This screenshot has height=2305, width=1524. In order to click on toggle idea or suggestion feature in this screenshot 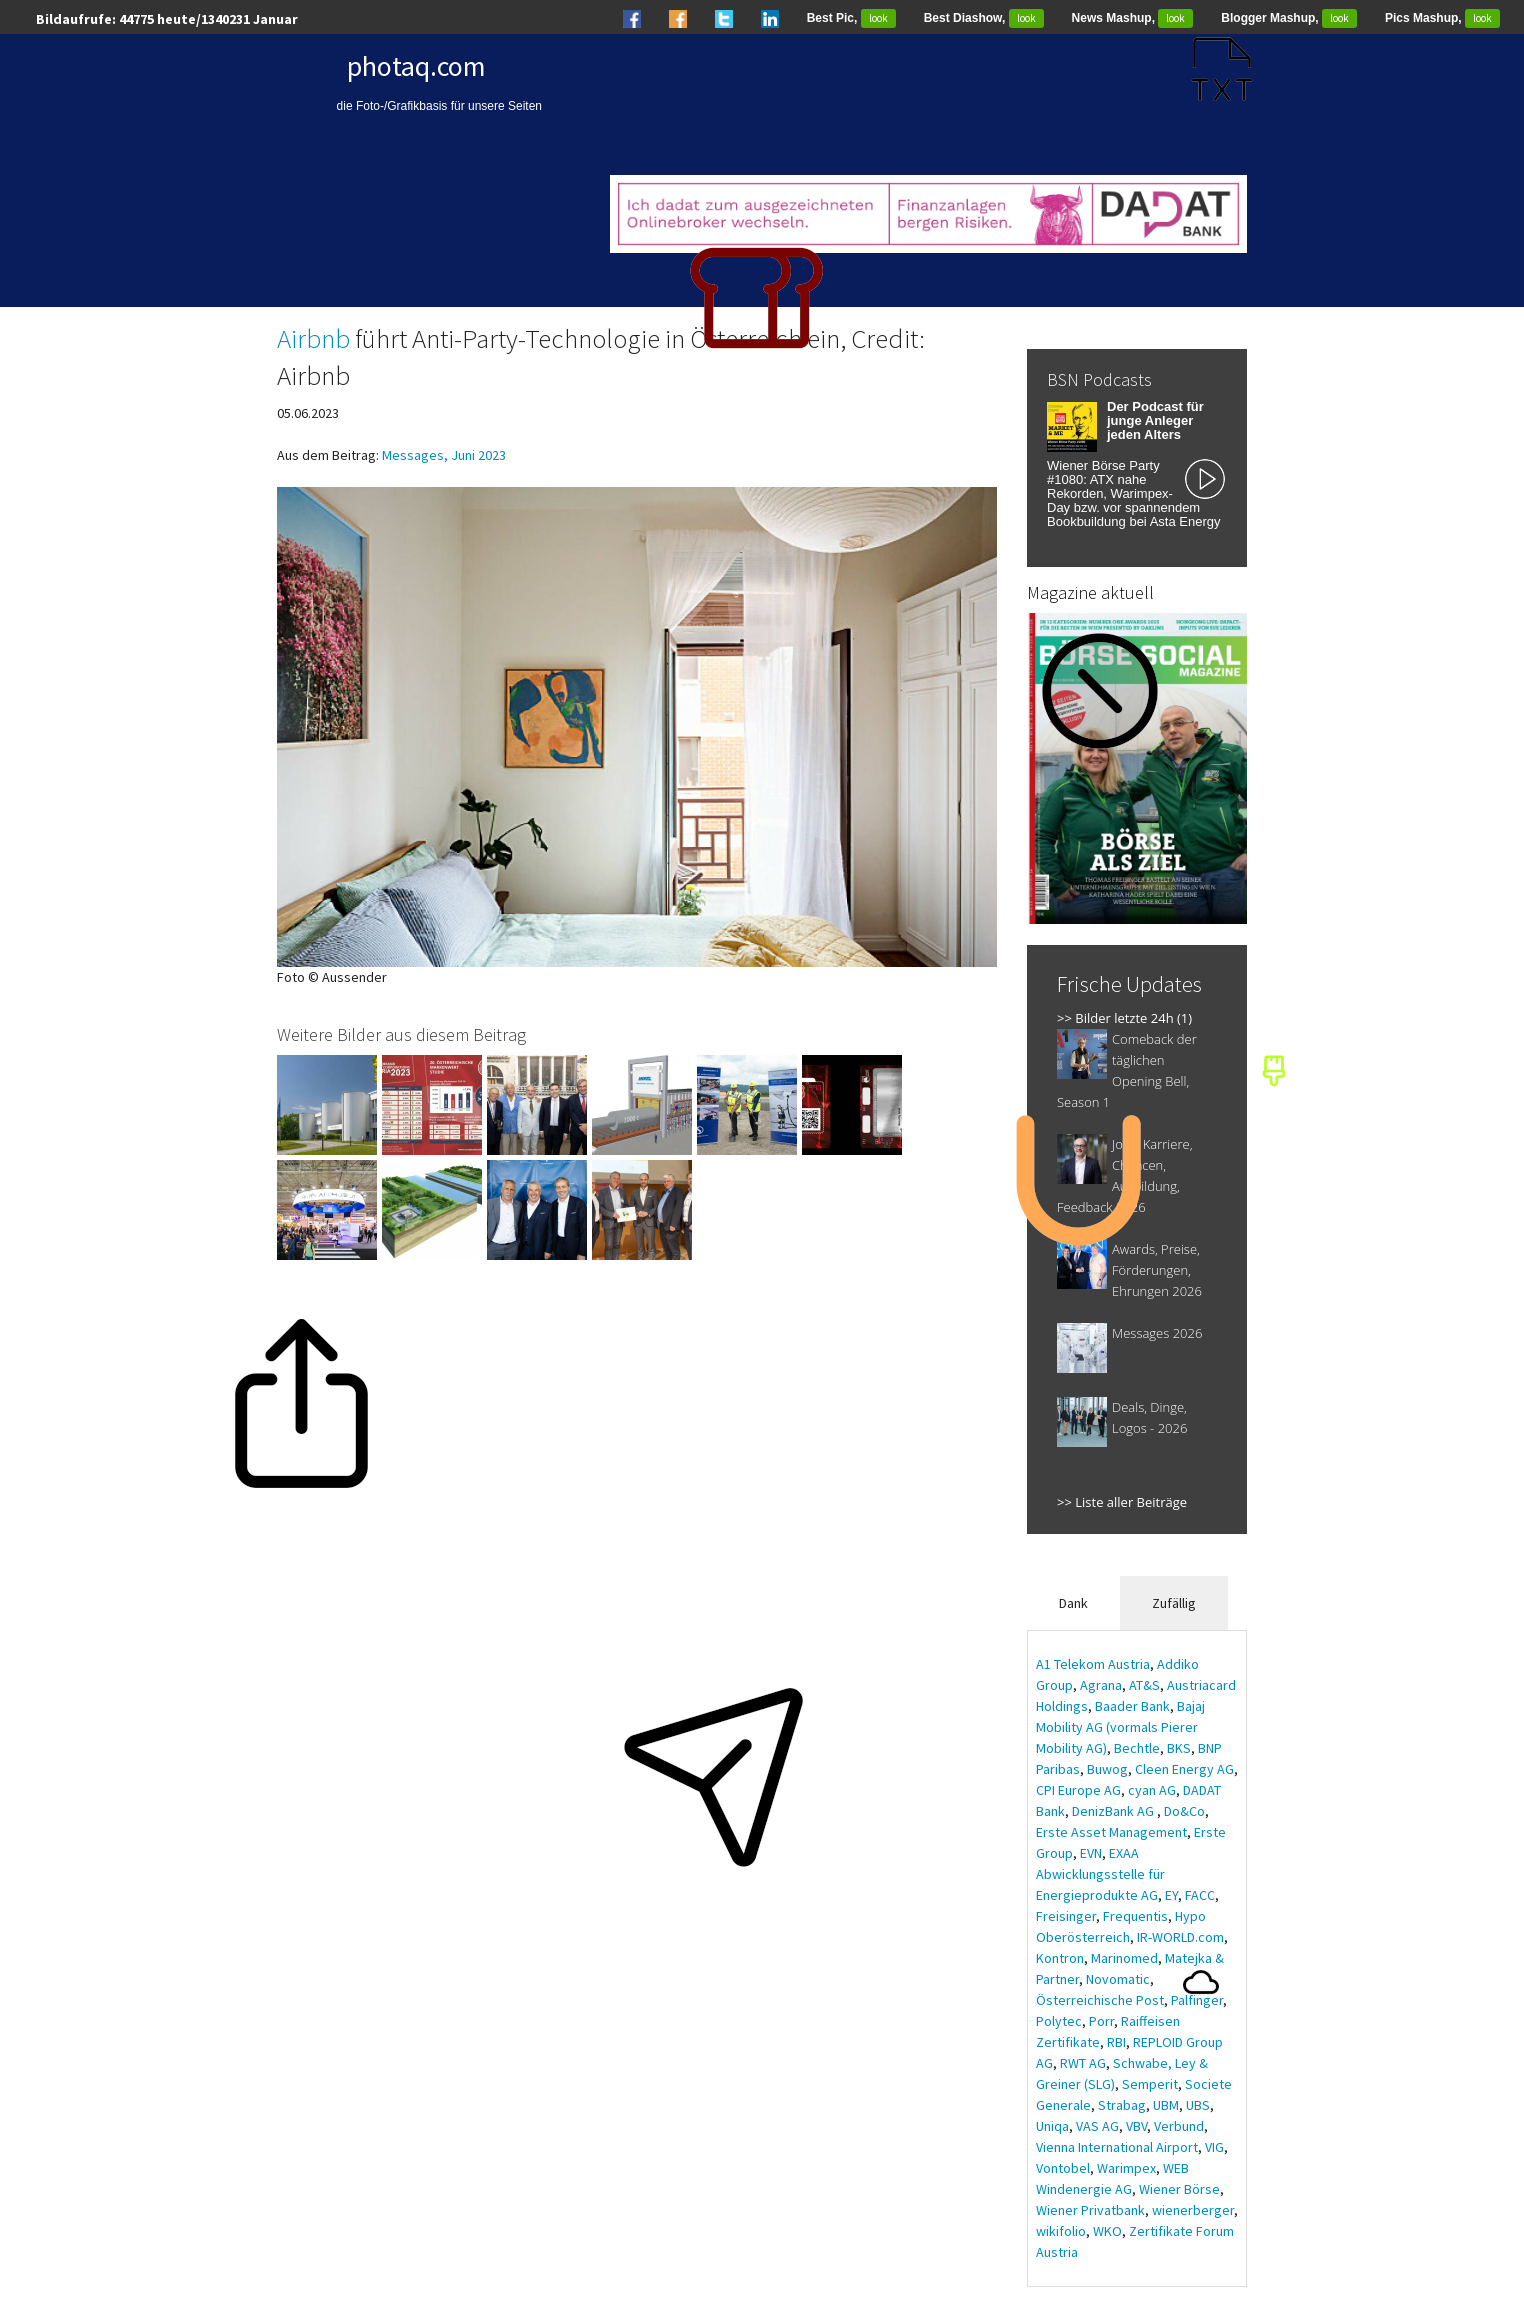, I will do `click(887, 1141)`.